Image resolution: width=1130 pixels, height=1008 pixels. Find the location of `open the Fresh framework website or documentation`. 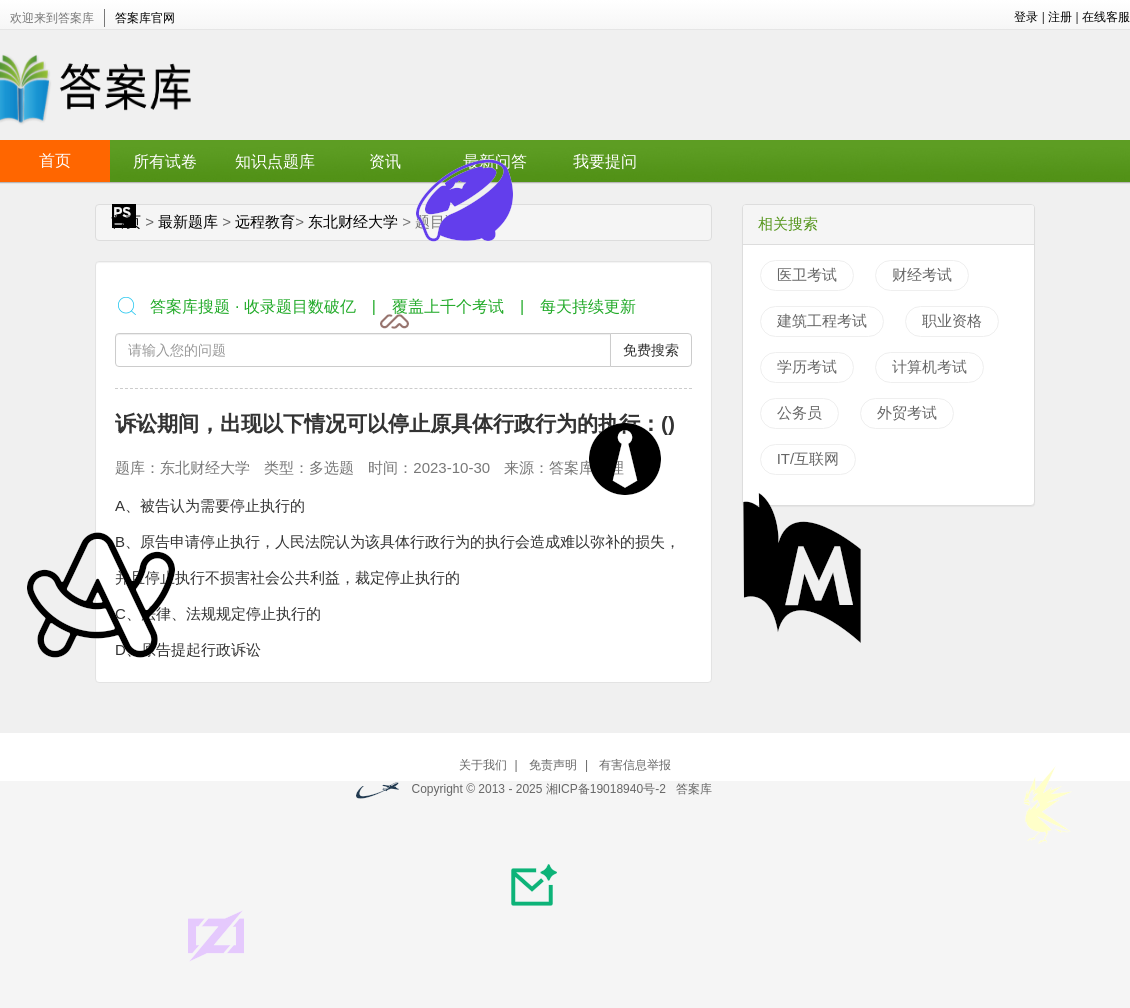

open the Fresh framework website or documentation is located at coordinates (464, 200).